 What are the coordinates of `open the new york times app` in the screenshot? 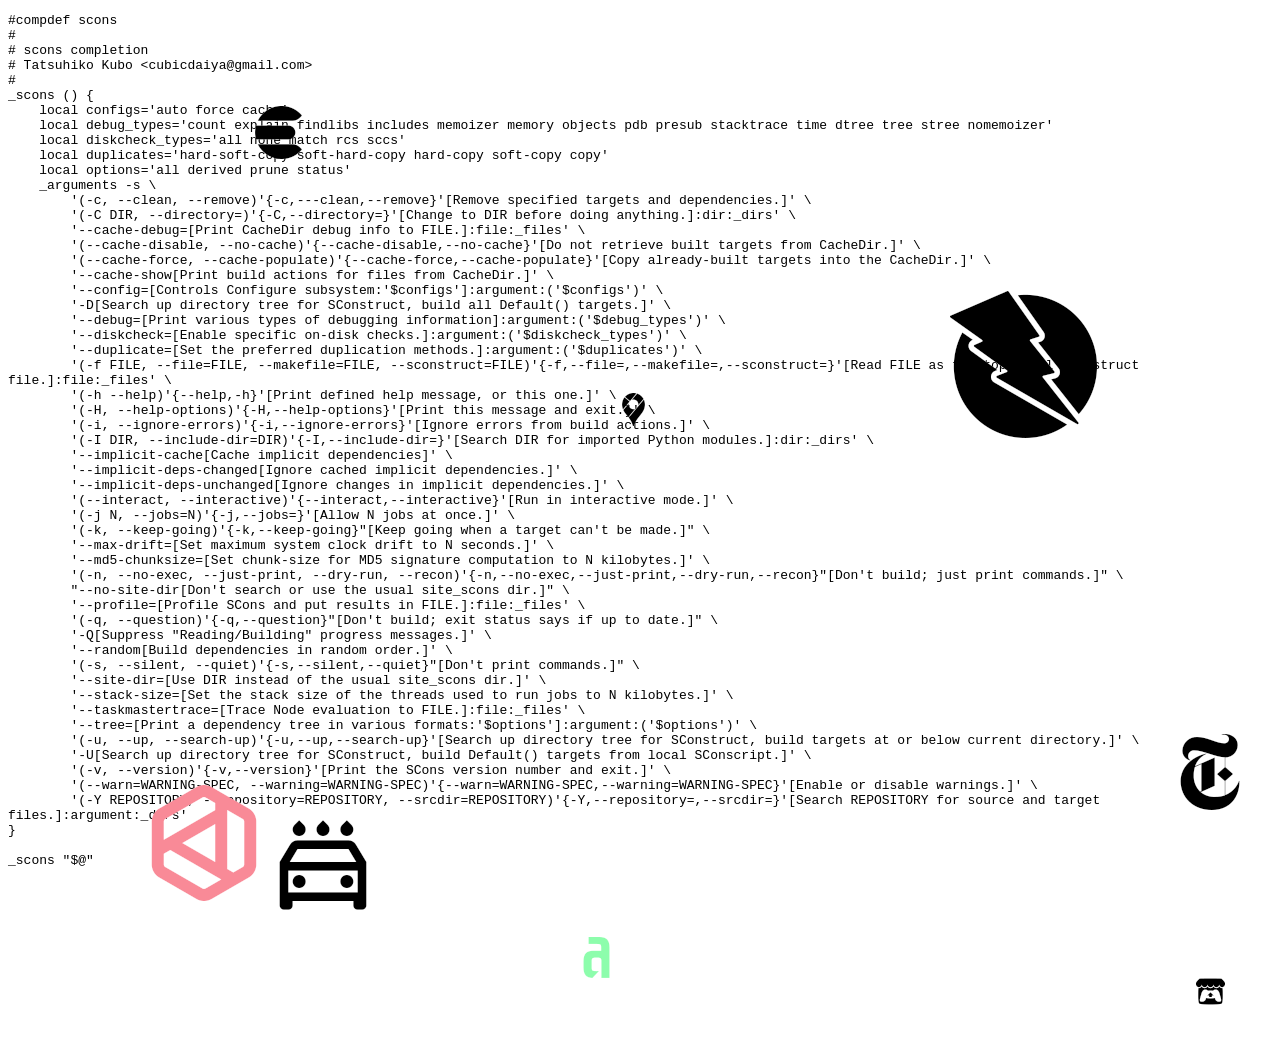 It's located at (1210, 772).